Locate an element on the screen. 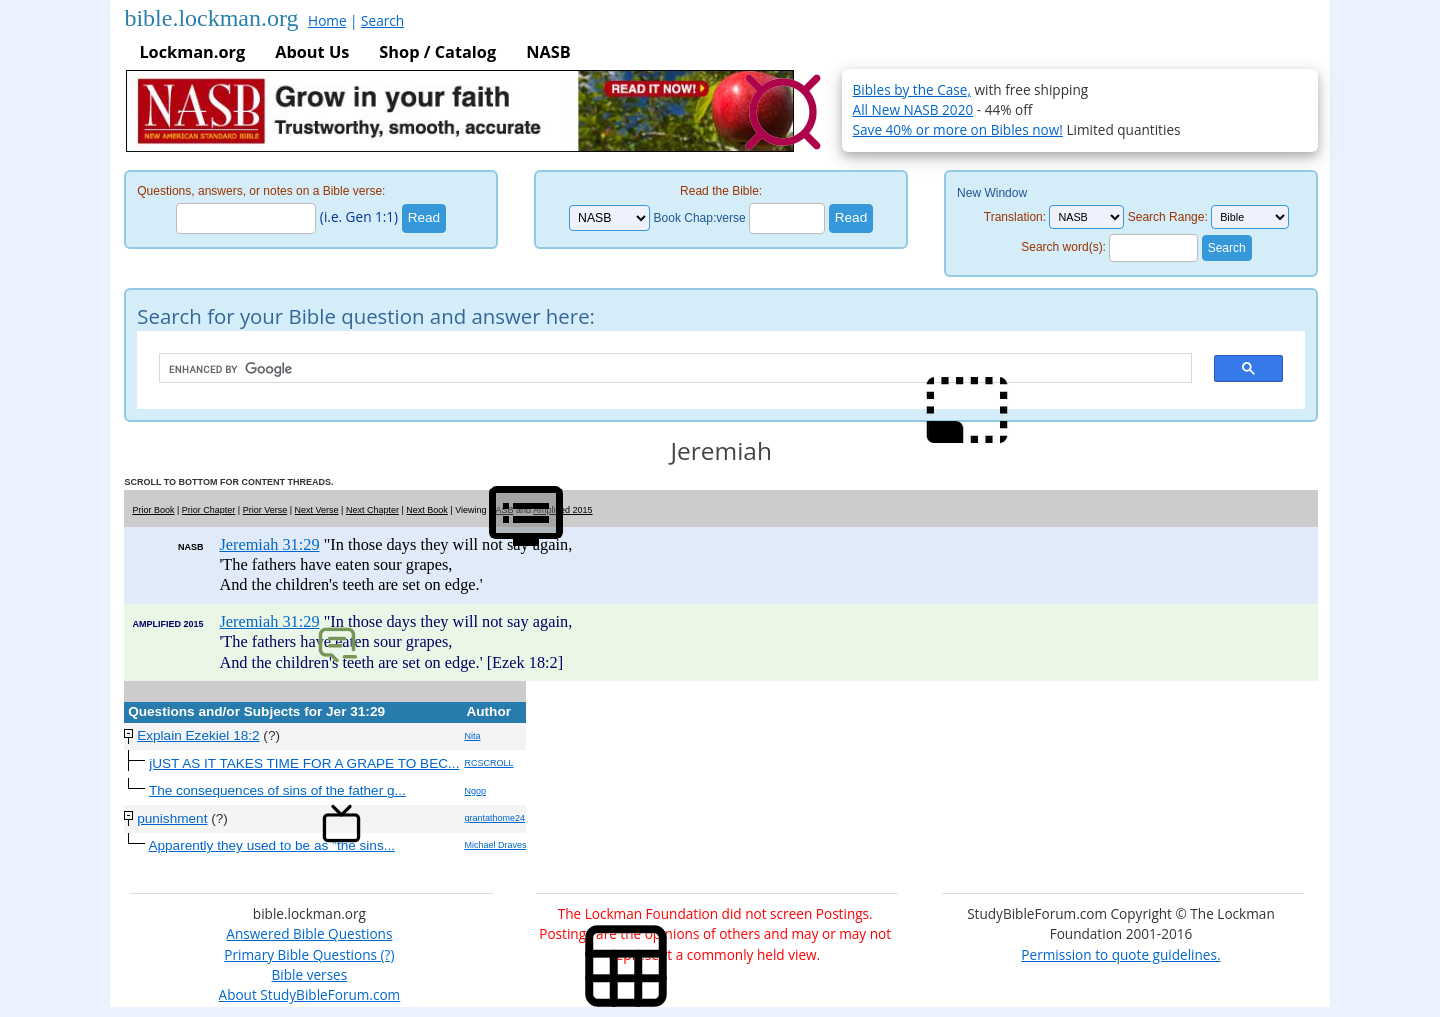 Image resolution: width=1440 pixels, height=1017 pixels. access tv or video streaming content is located at coordinates (341, 823).